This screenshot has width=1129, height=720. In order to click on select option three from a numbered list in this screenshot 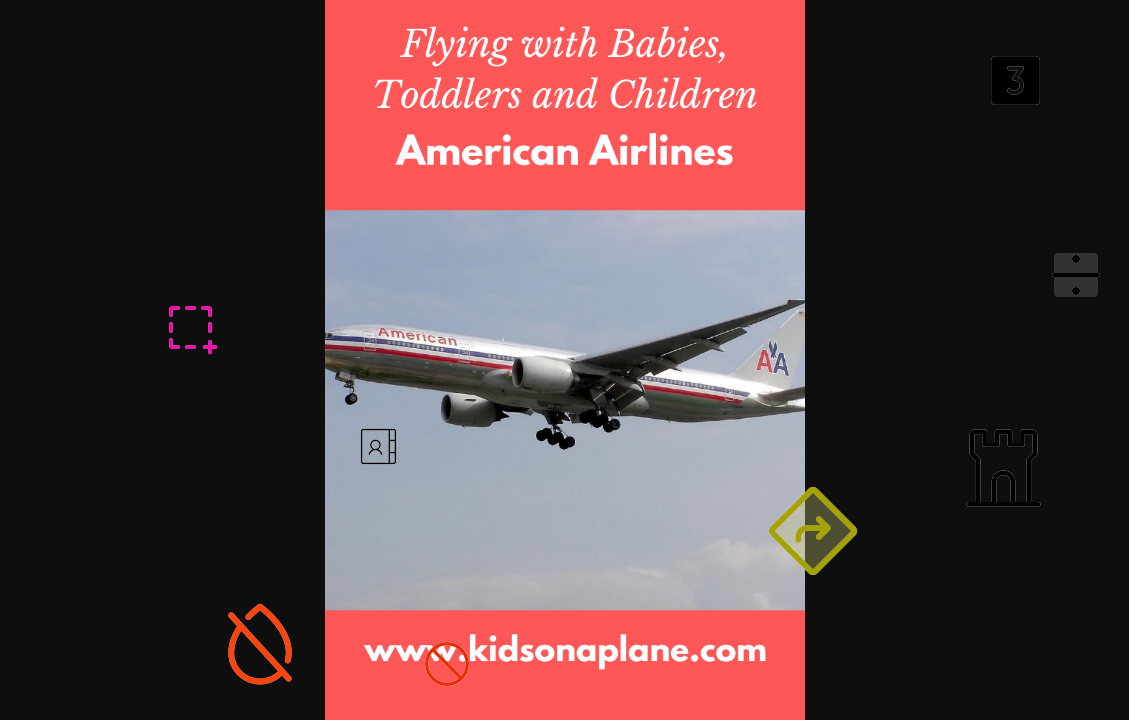, I will do `click(1015, 80)`.